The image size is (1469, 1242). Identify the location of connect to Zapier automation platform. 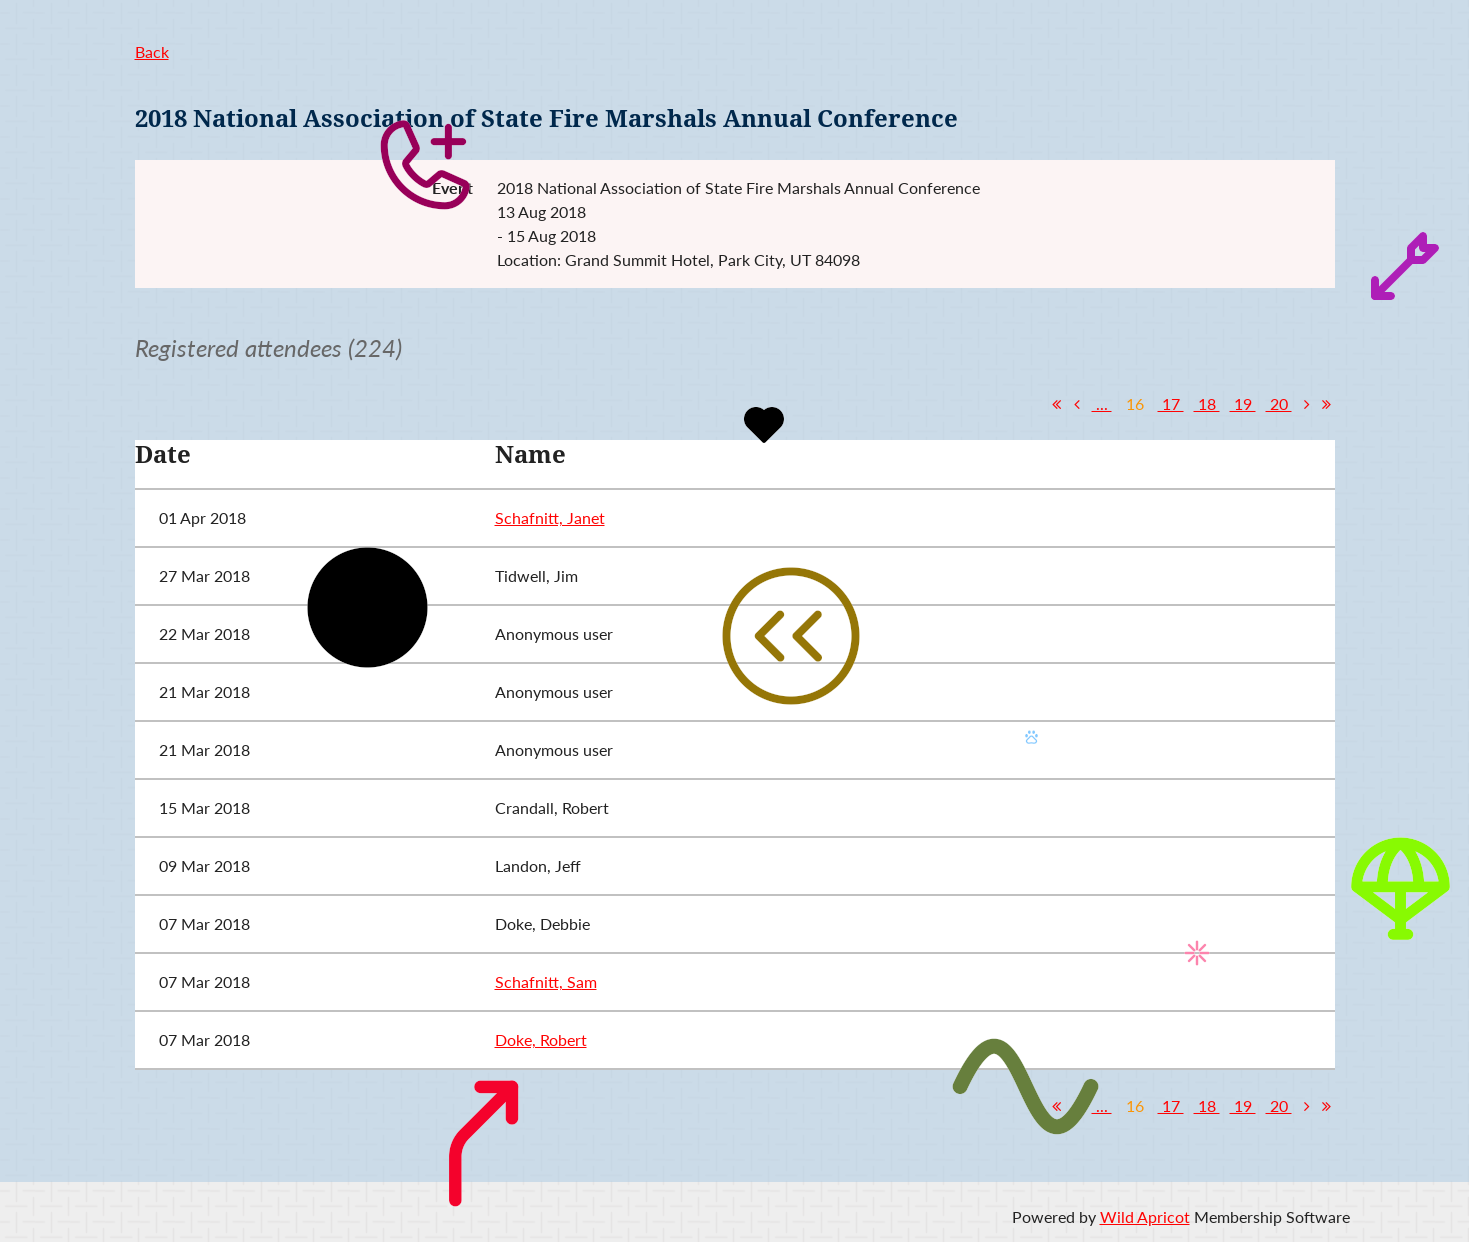
(1197, 953).